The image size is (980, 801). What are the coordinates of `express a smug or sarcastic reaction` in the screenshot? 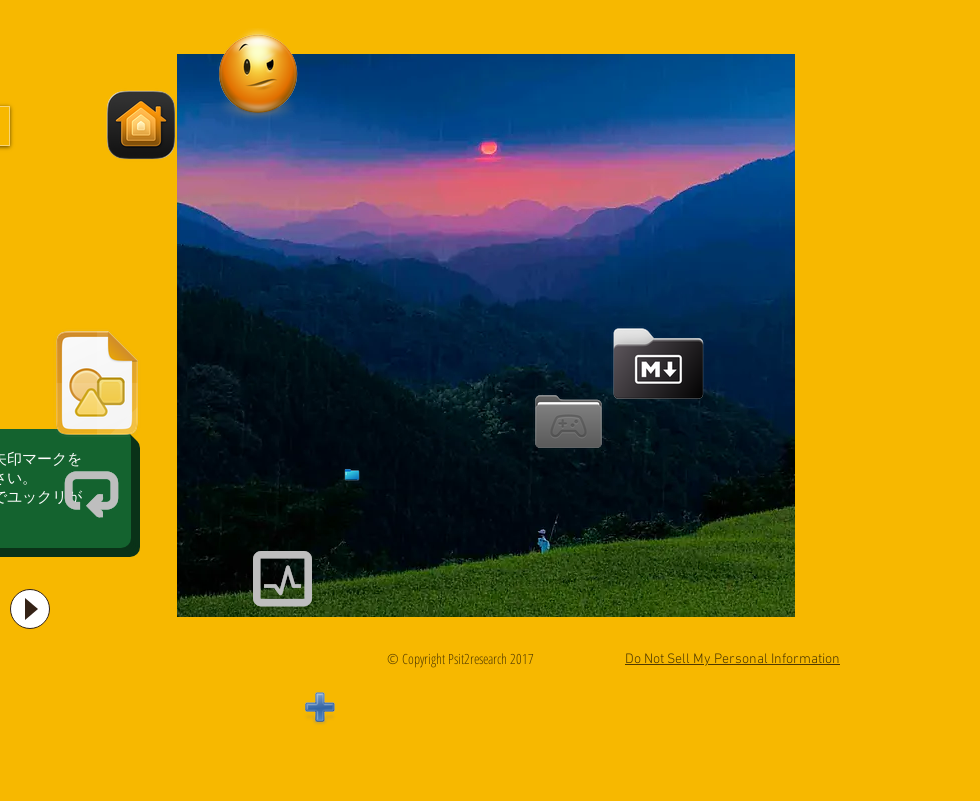 It's located at (258, 77).